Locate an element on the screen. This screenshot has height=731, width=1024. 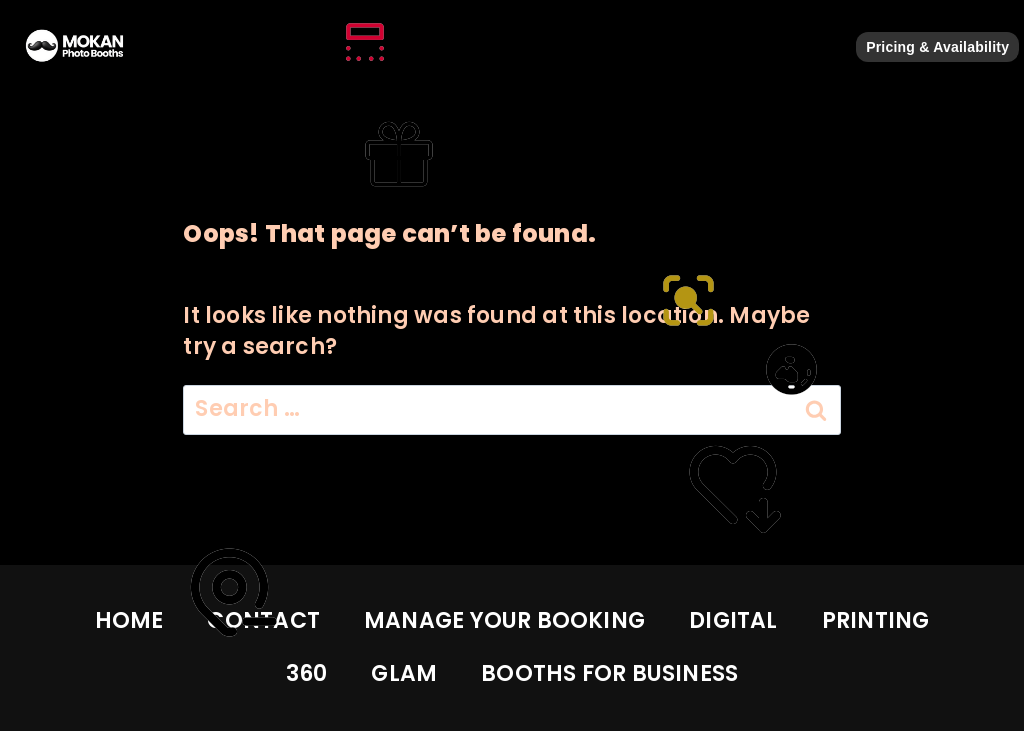
scan and zoom into selected area is located at coordinates (688, 300).